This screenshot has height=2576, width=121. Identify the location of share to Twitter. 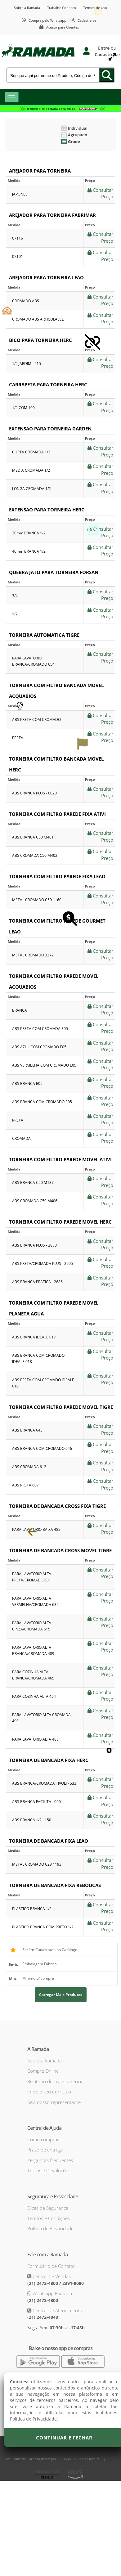
(93, 530).